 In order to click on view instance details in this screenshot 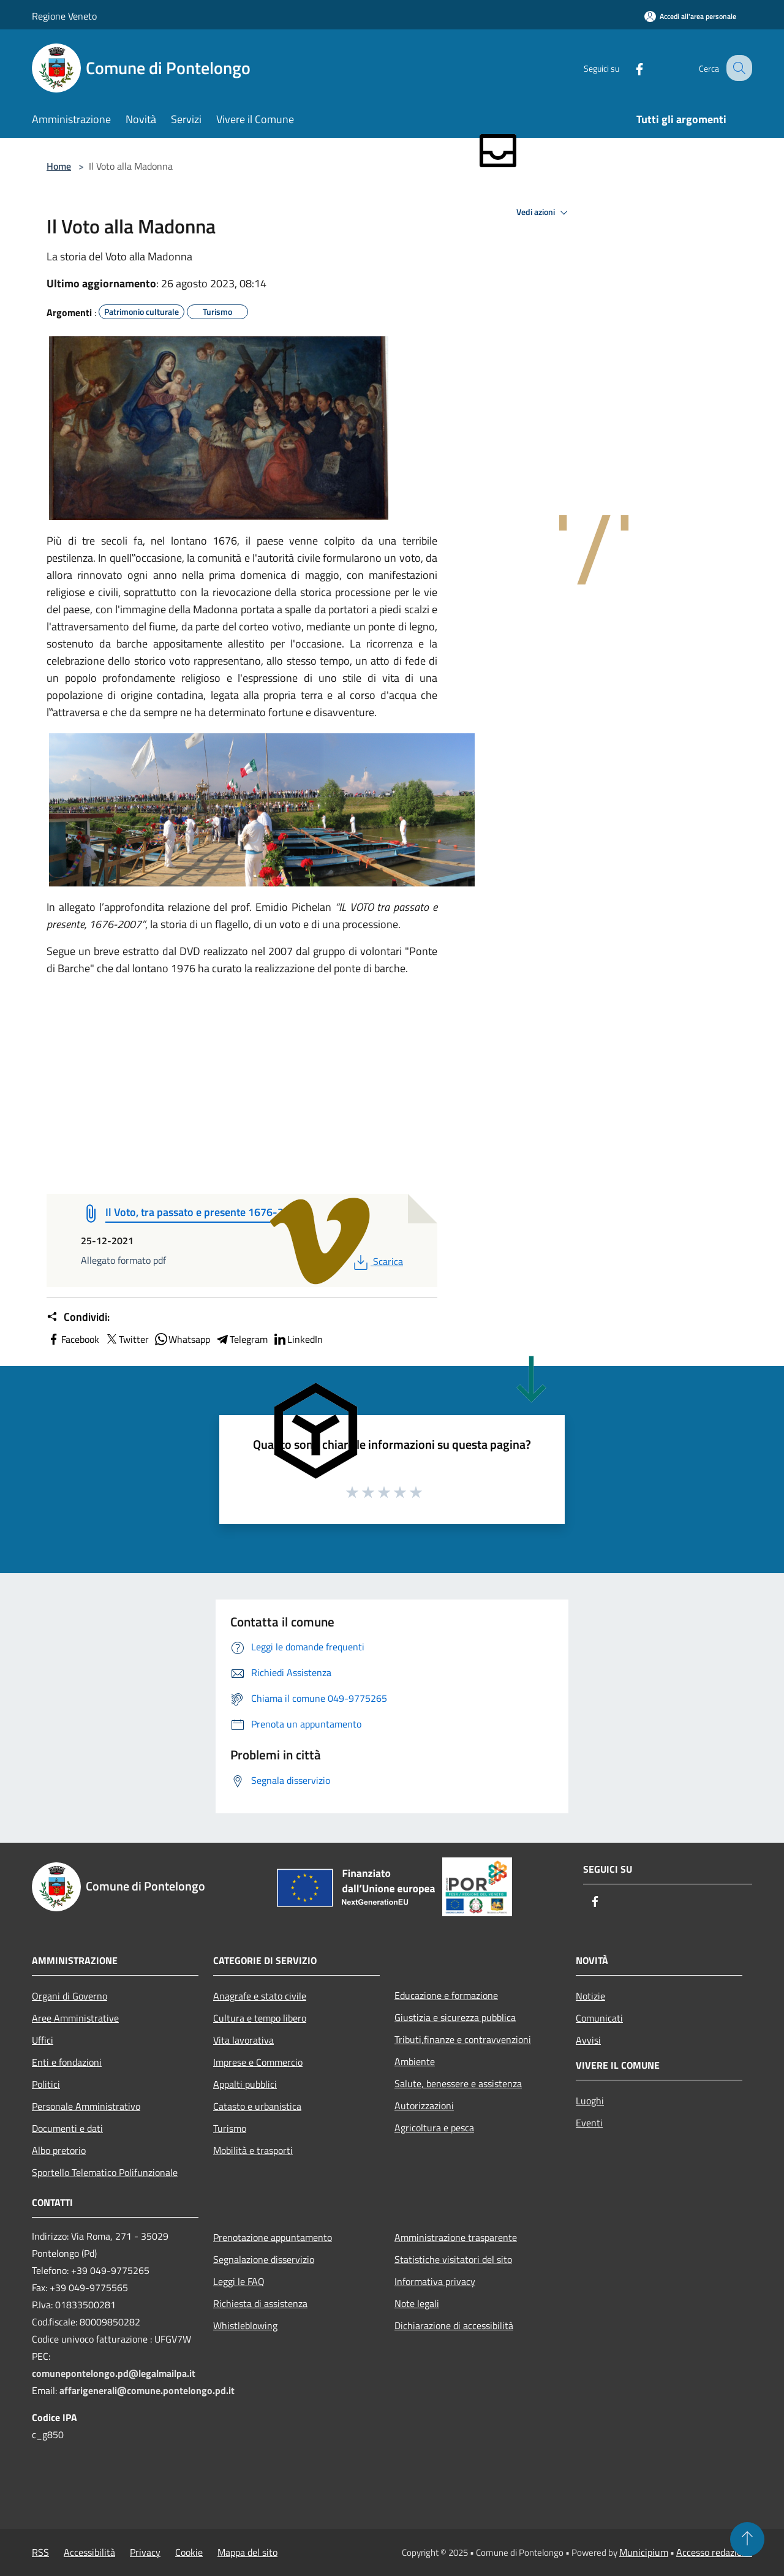, I will do `click(315, 1430)`.